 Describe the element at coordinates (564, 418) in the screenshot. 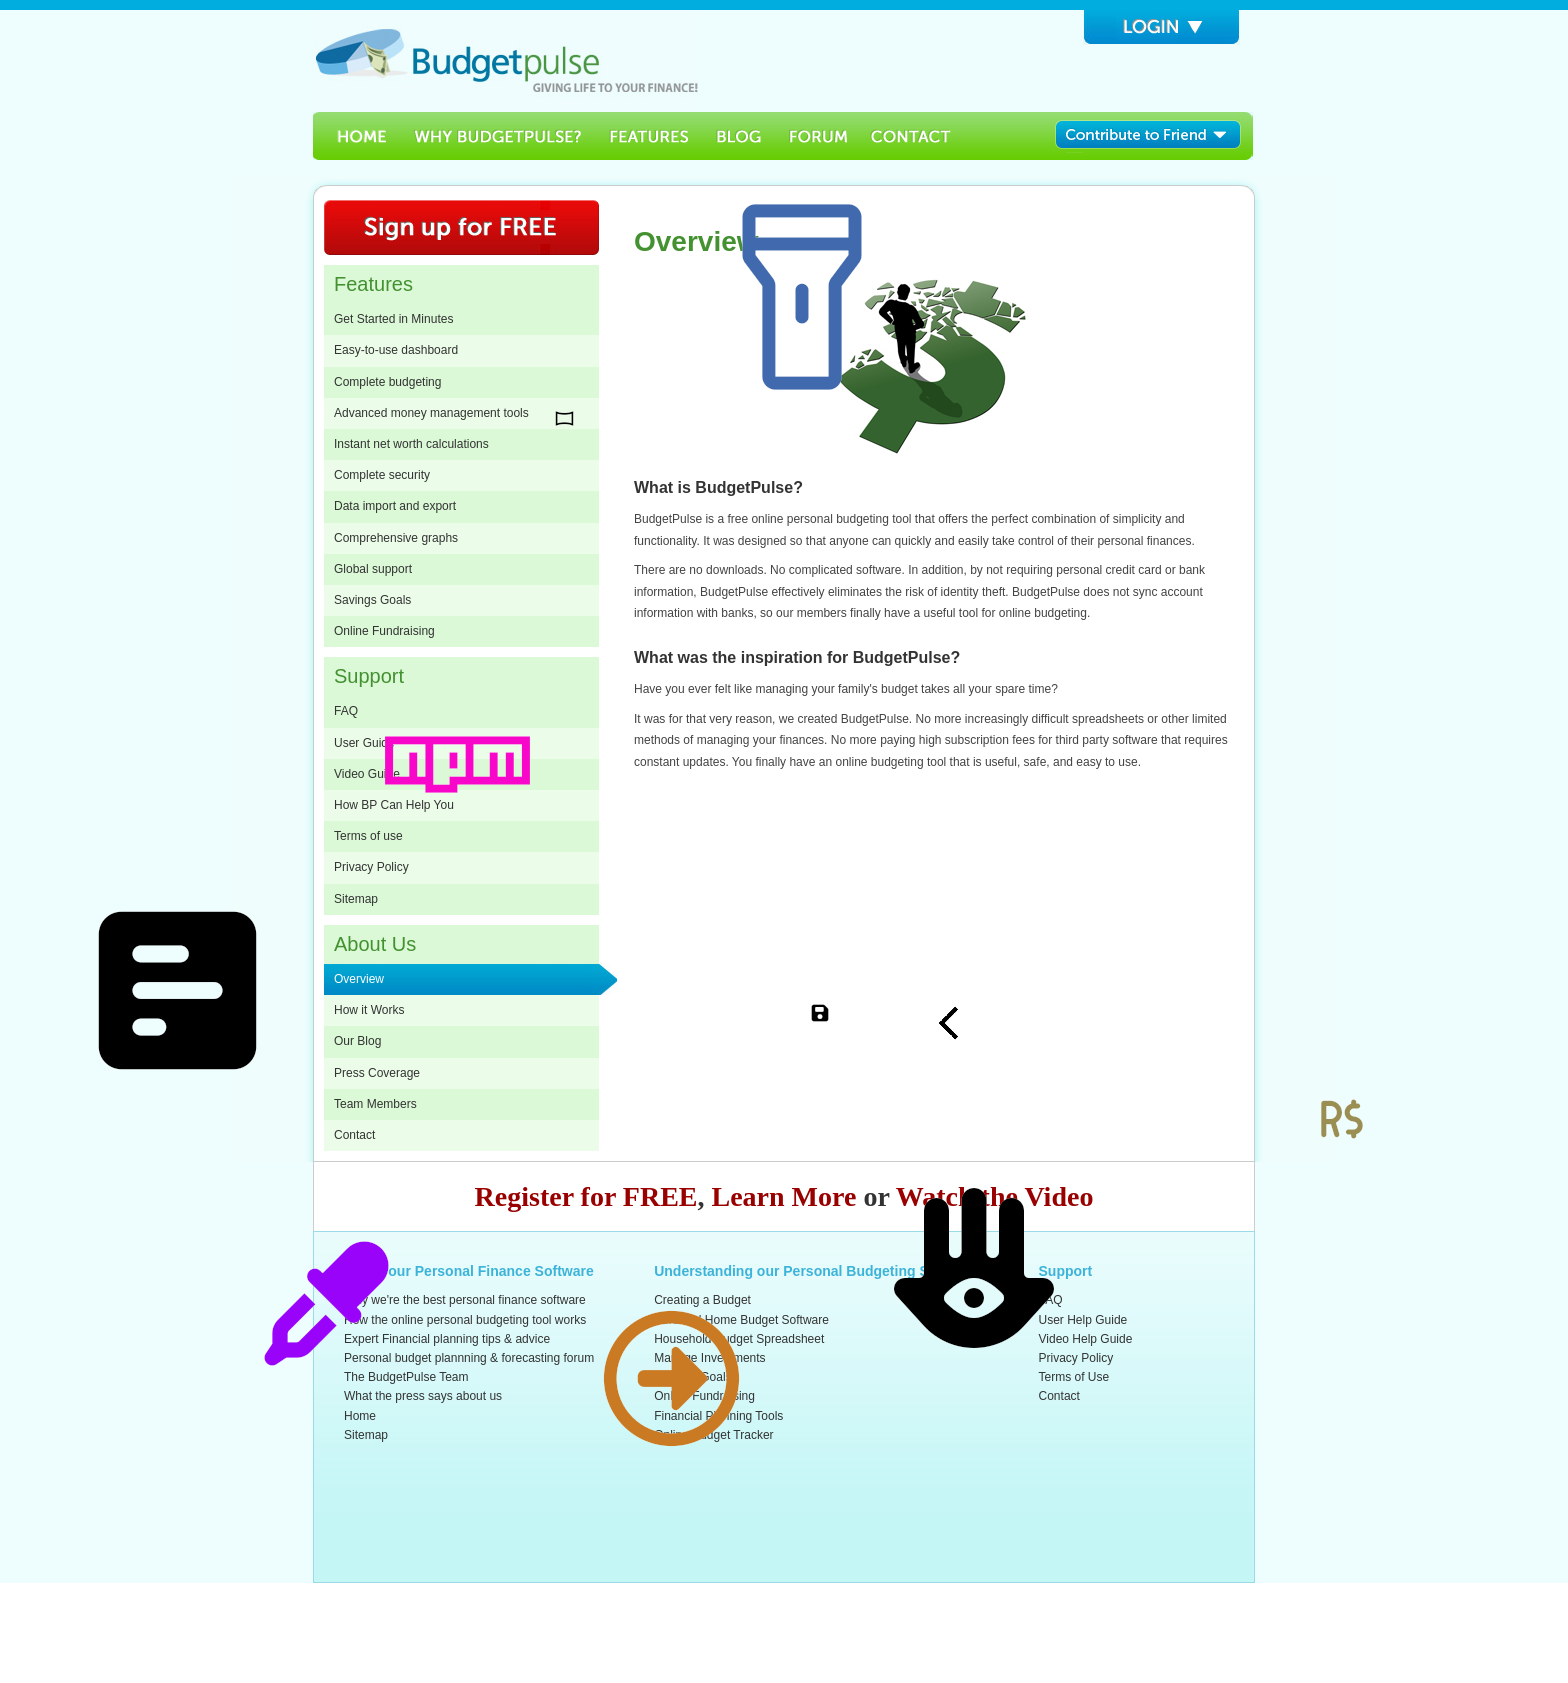

I see `switch to panorama photo mode` at that location.